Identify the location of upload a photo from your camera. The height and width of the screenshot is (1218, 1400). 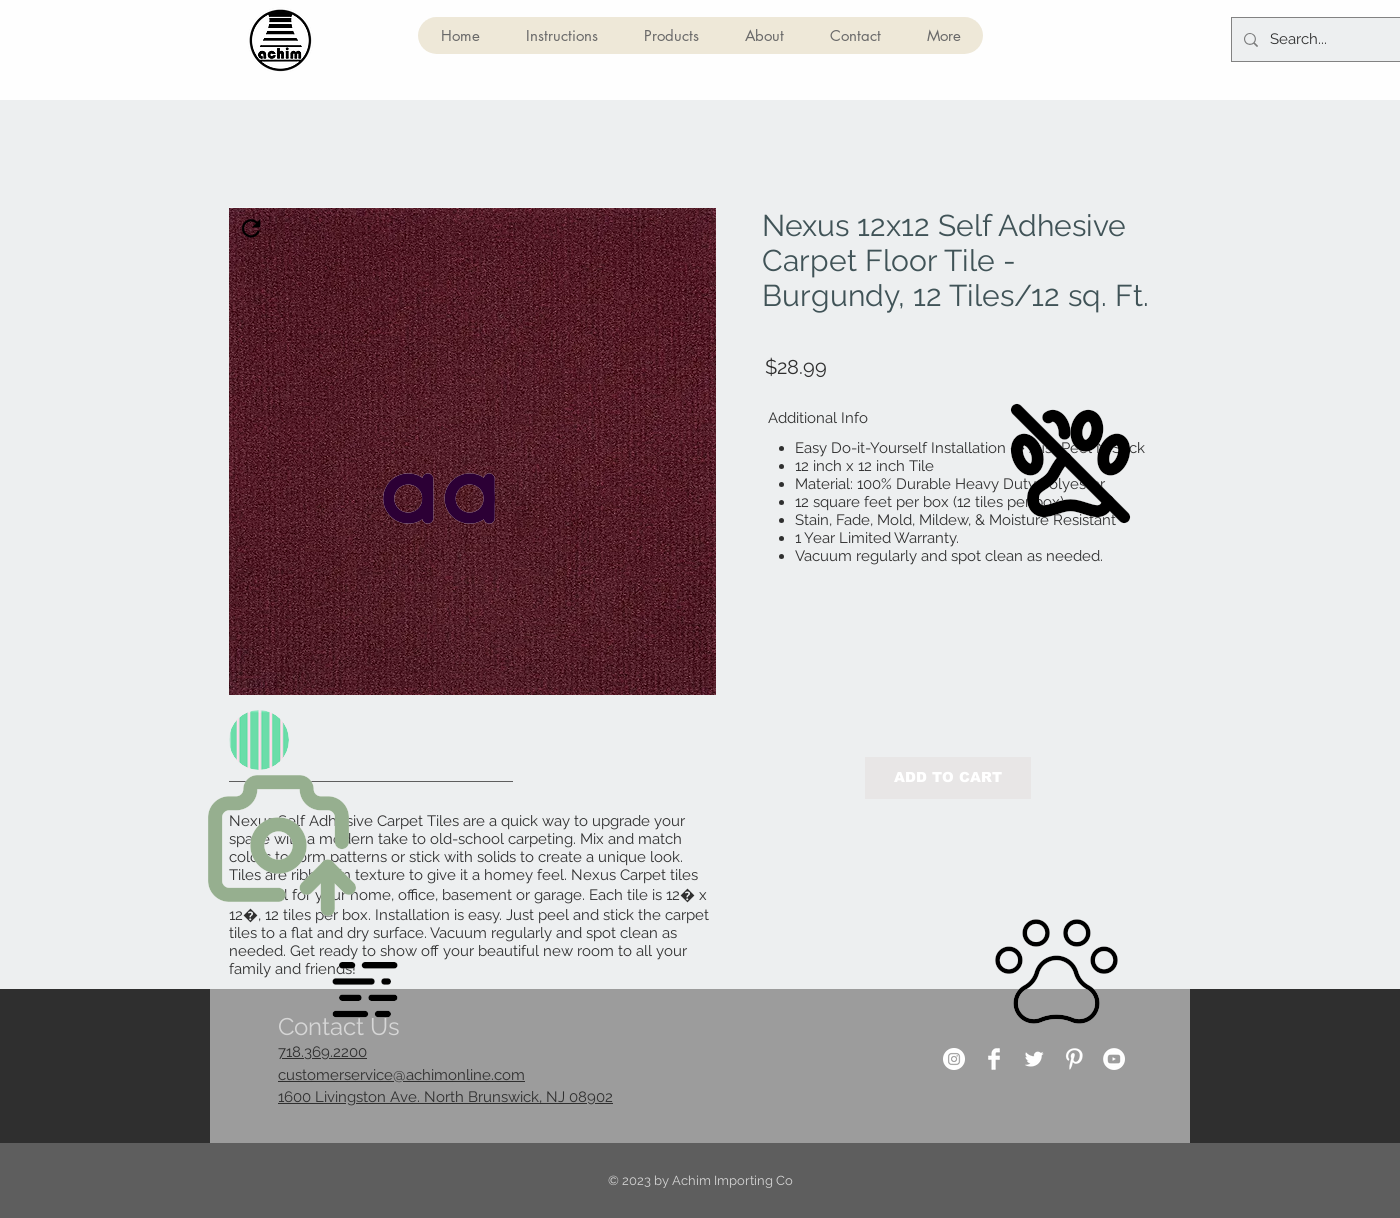
(278, 838).